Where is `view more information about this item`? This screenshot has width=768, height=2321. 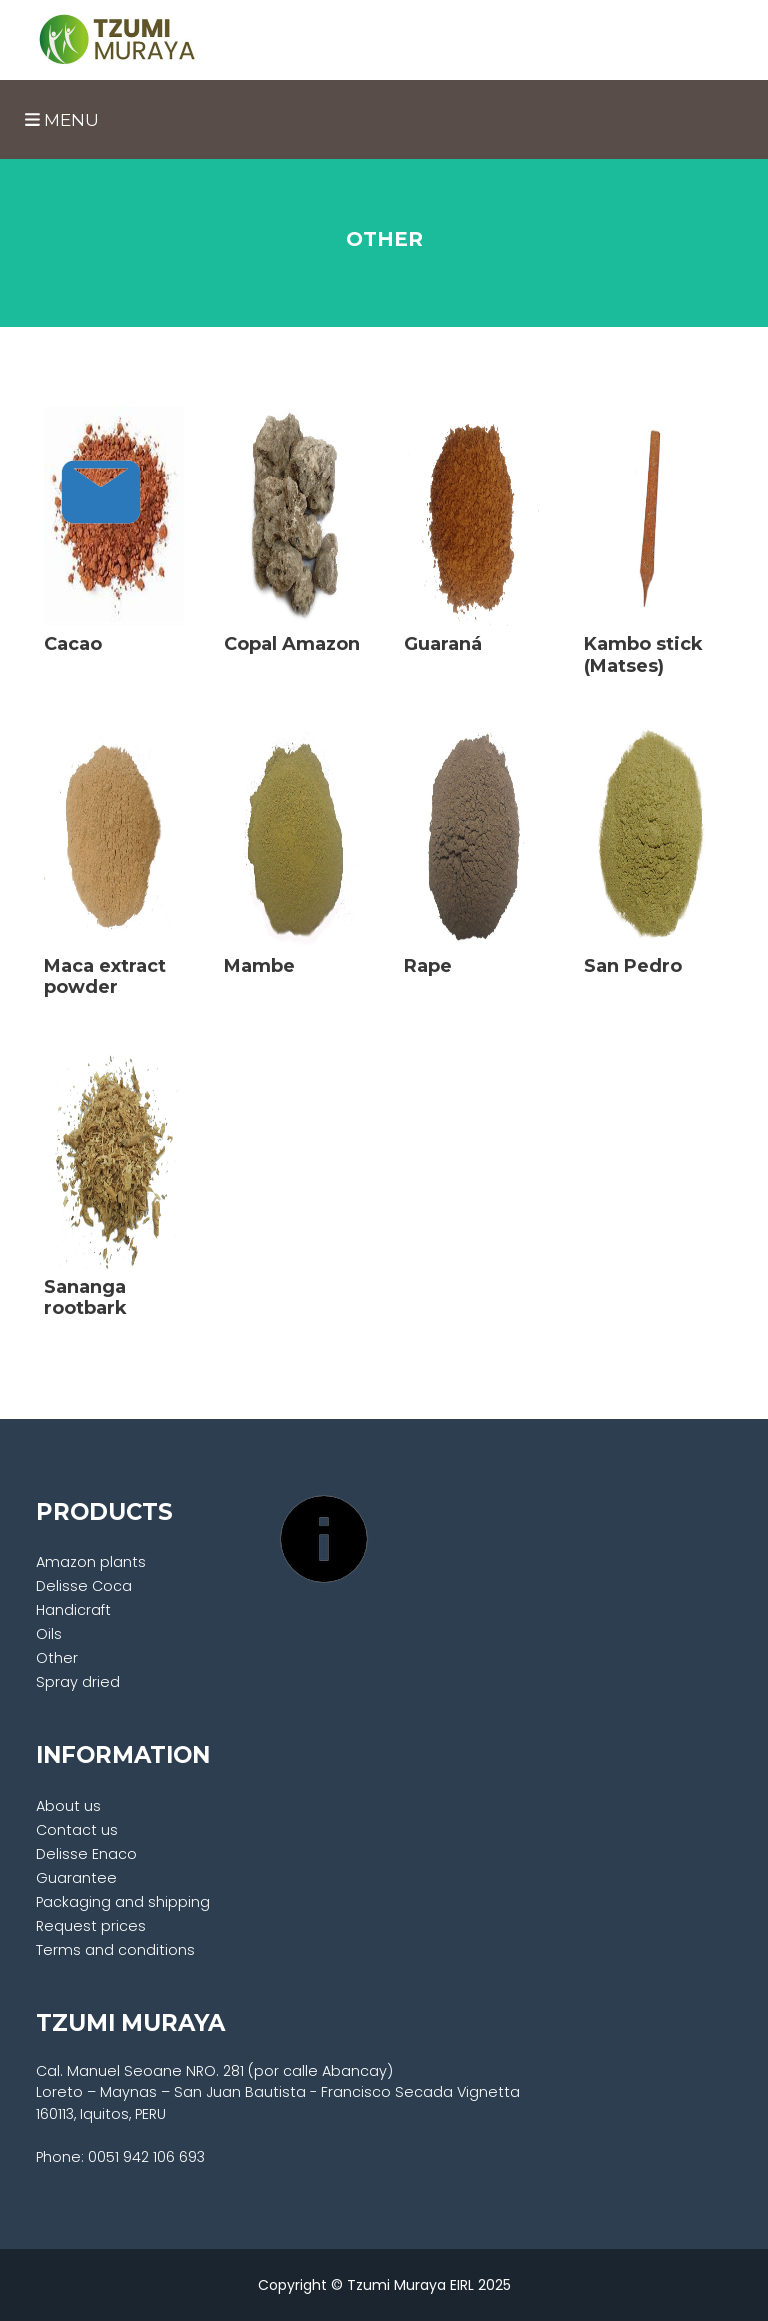 view more information about this item is located at coordinates (324, 1539).